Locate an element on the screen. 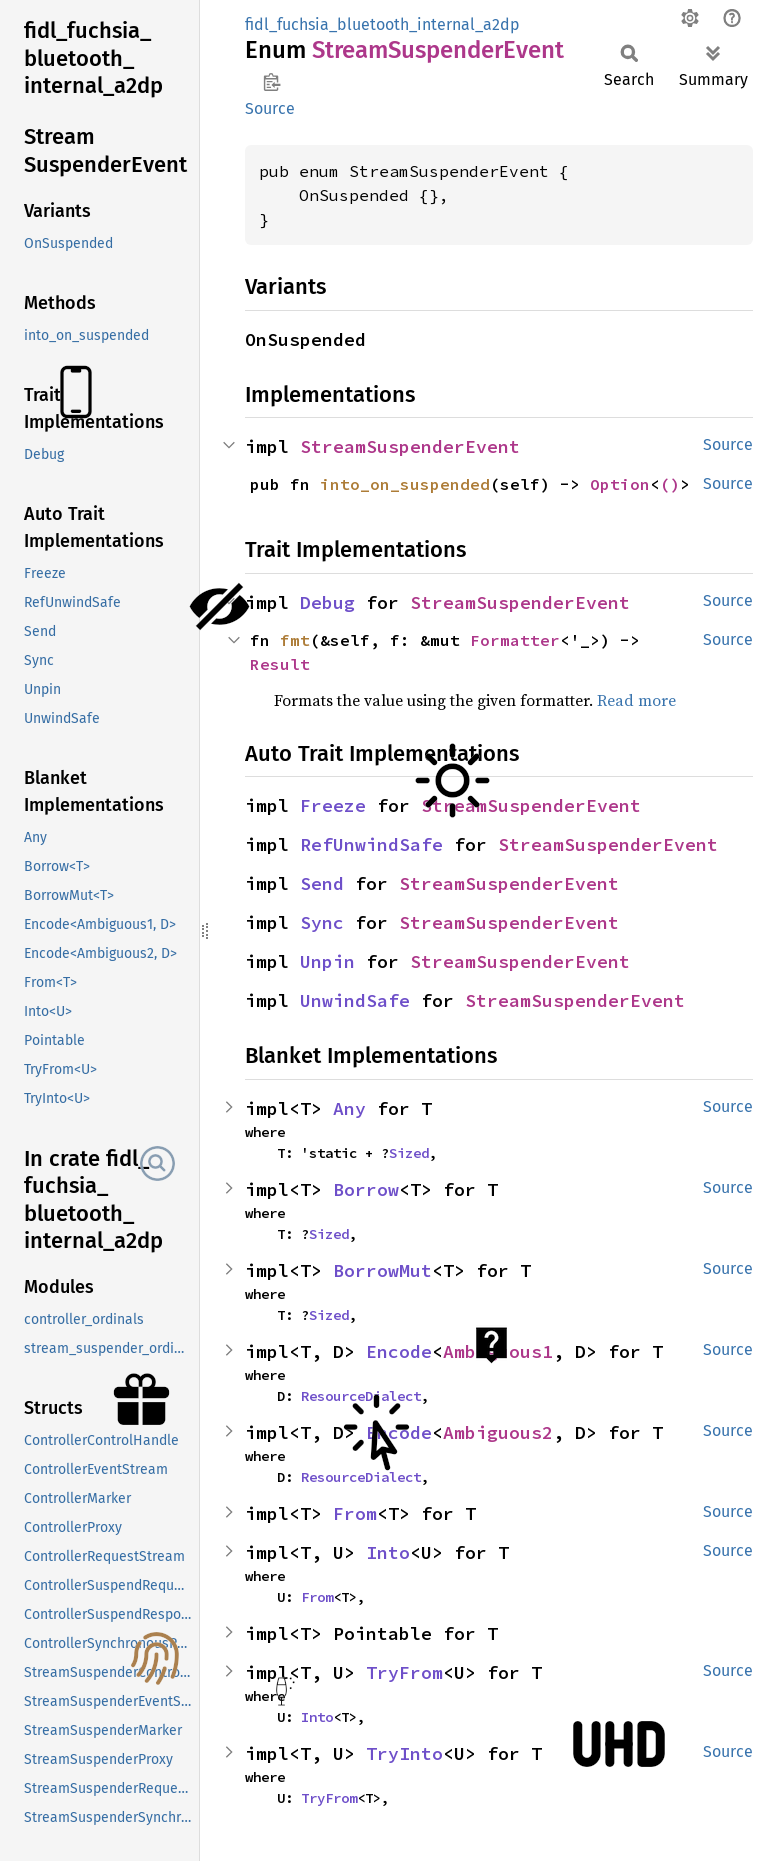 This screenshot has width=768, height=1861. switch to light mode is located at coordinates (452, 780).